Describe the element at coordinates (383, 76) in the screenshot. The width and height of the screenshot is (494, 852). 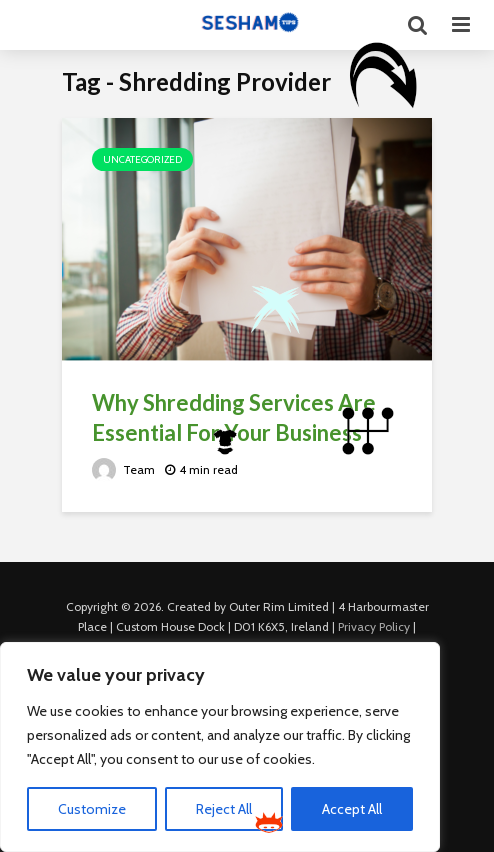
I see `perform a slam dunk move in a basketball game` at that location.